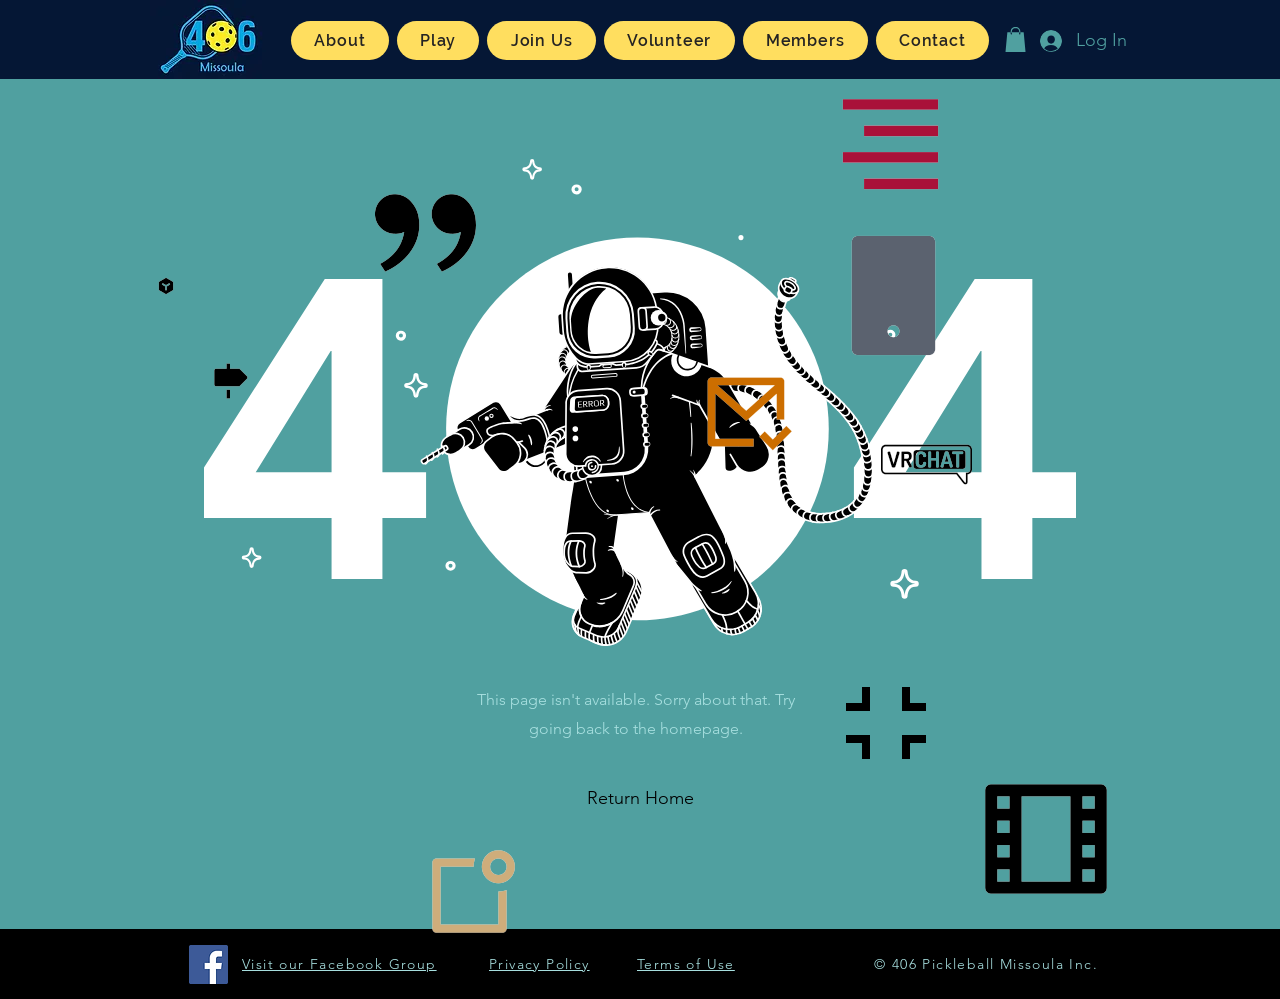 This screenshot has height=999, width=1280. Describe the element at coordinates (425, 231) in the screenshot. I see `insert a closing quotation mark` at that location.